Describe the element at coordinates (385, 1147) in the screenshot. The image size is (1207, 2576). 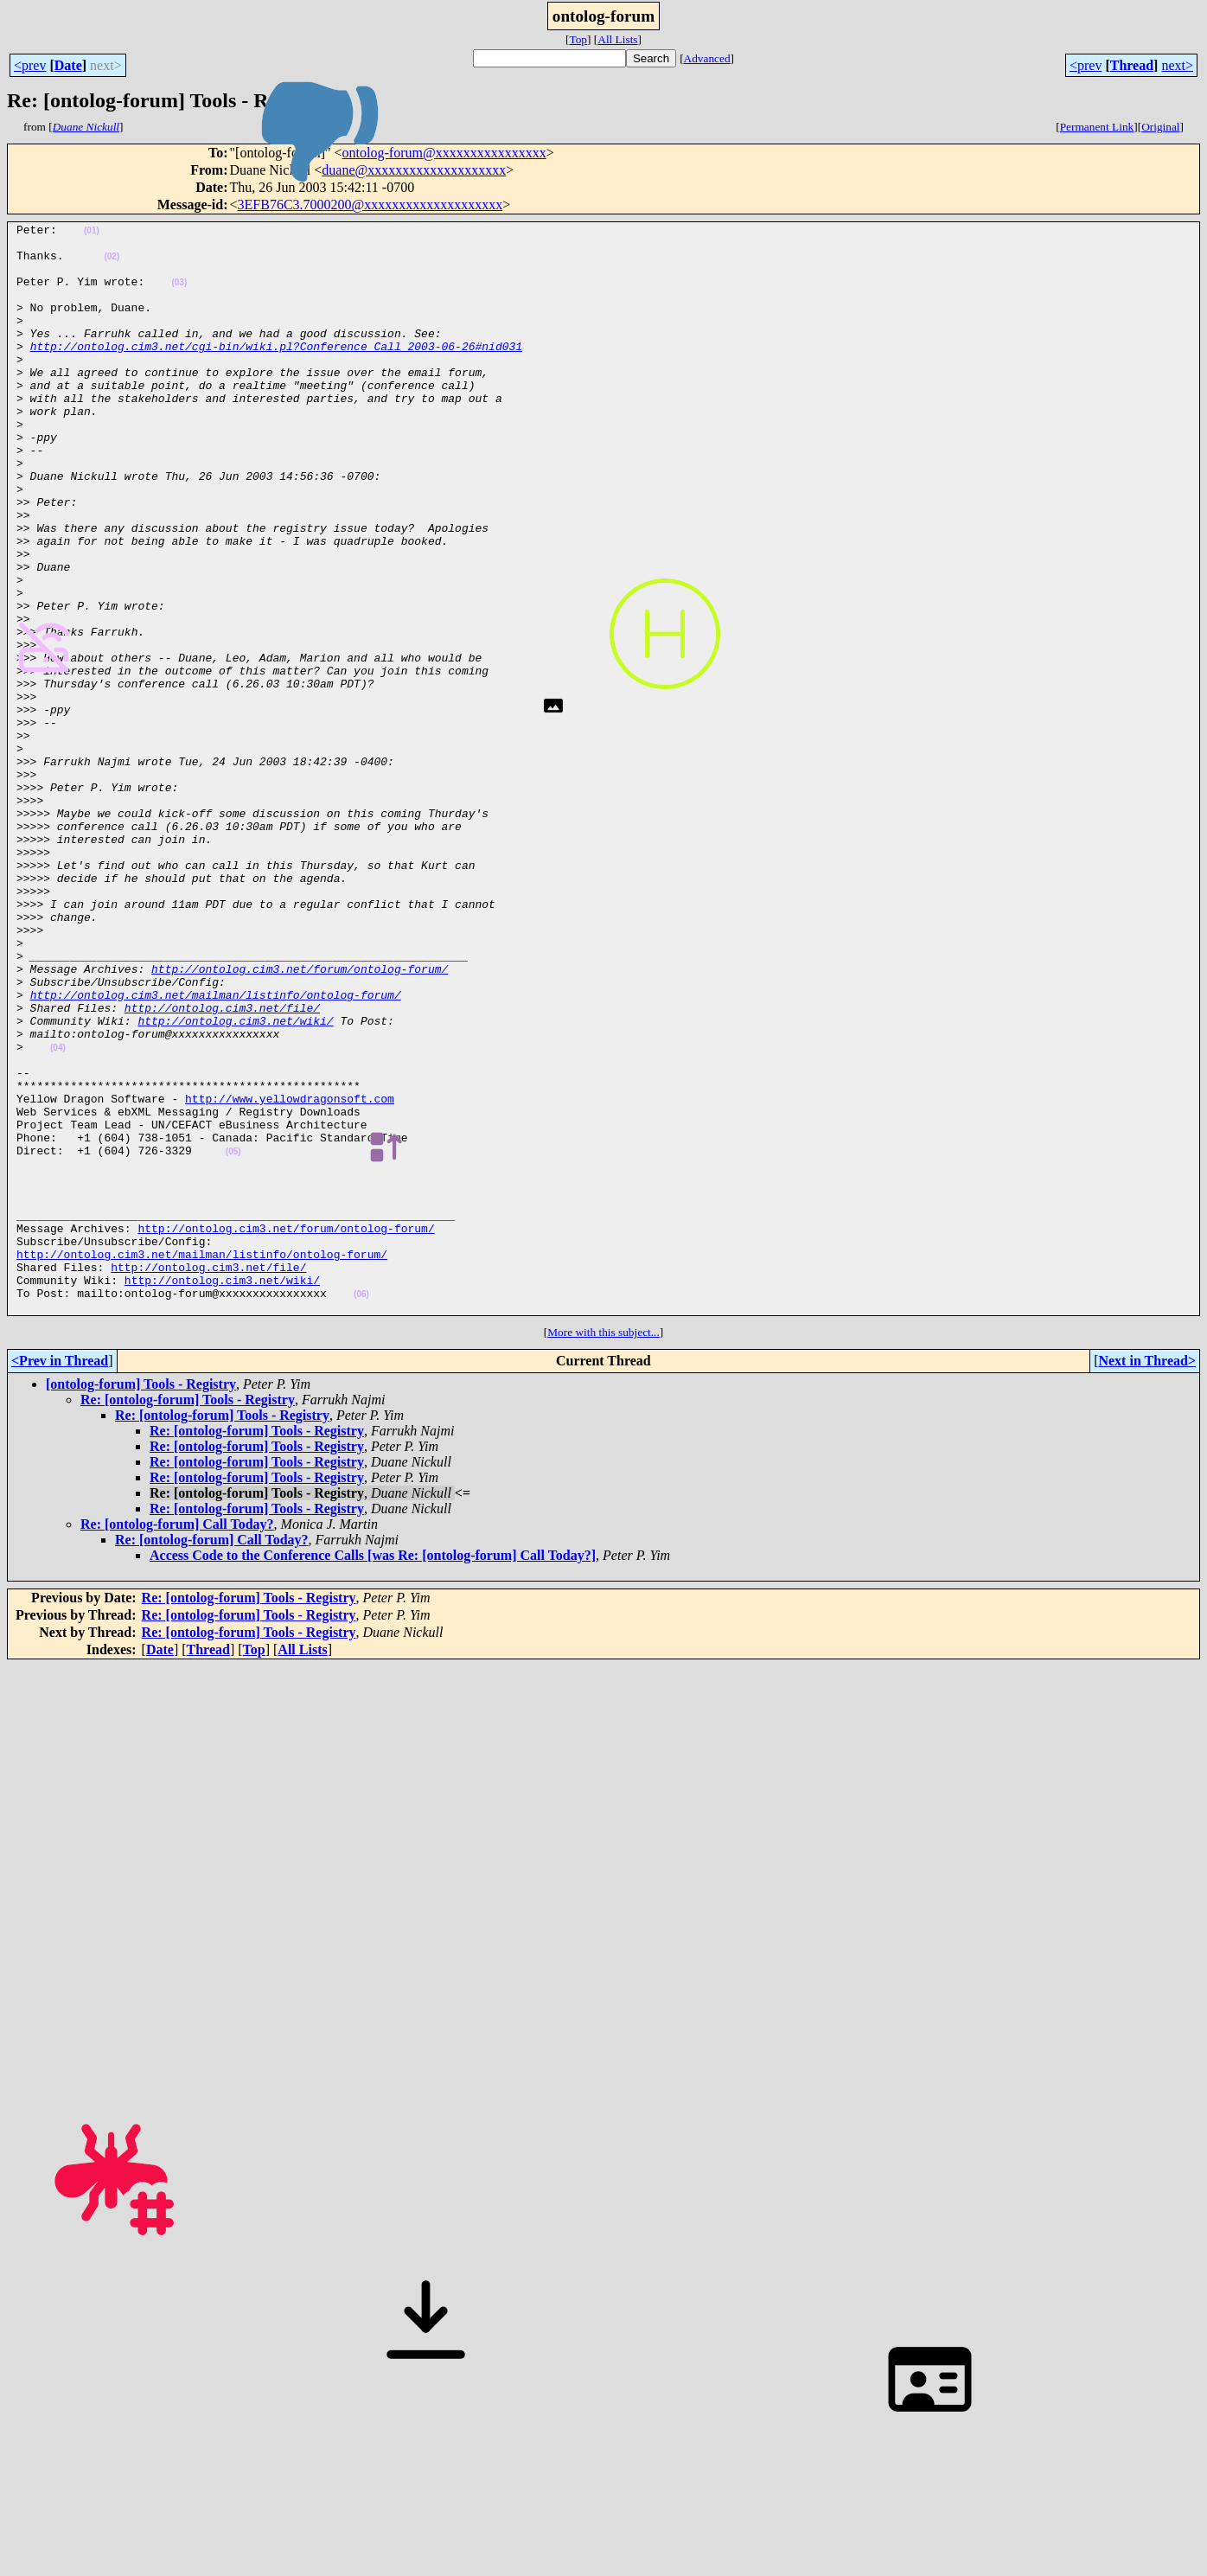
I see `sort items in ascending order` at that location.